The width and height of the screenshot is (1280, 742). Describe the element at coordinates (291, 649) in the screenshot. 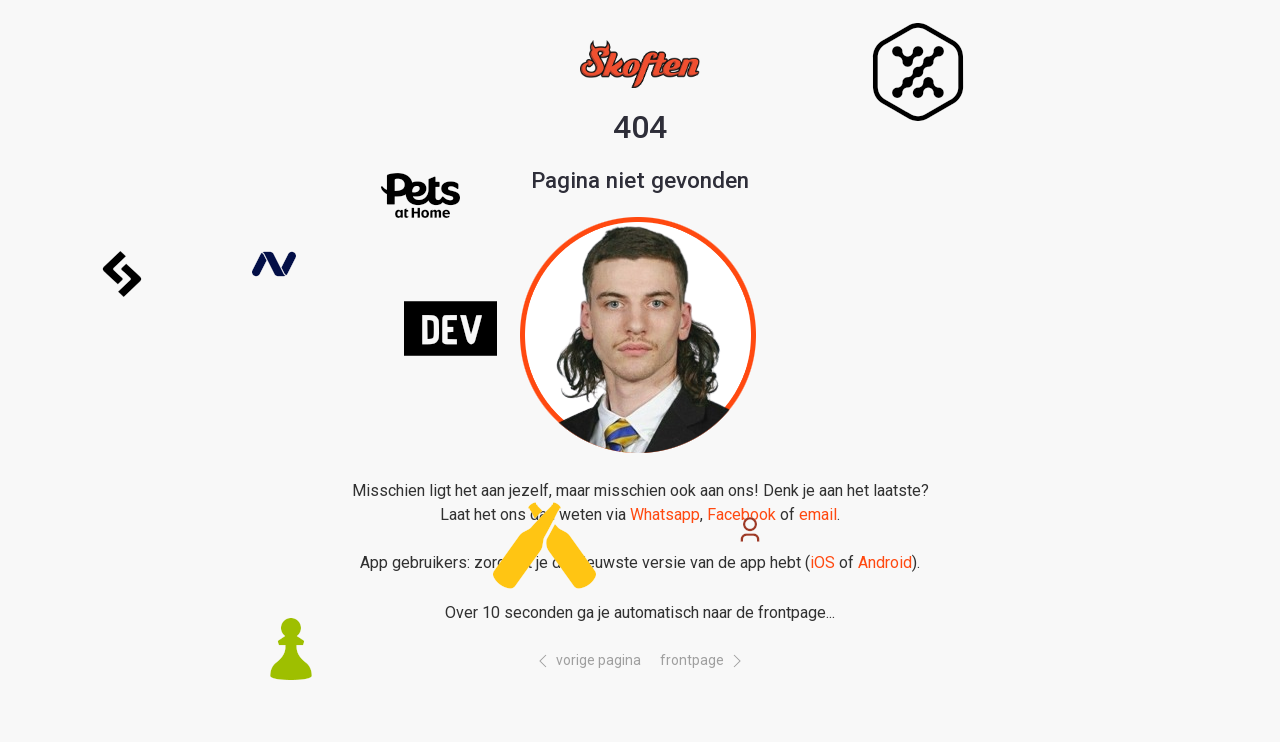

I see `open chess.com app` at that location.